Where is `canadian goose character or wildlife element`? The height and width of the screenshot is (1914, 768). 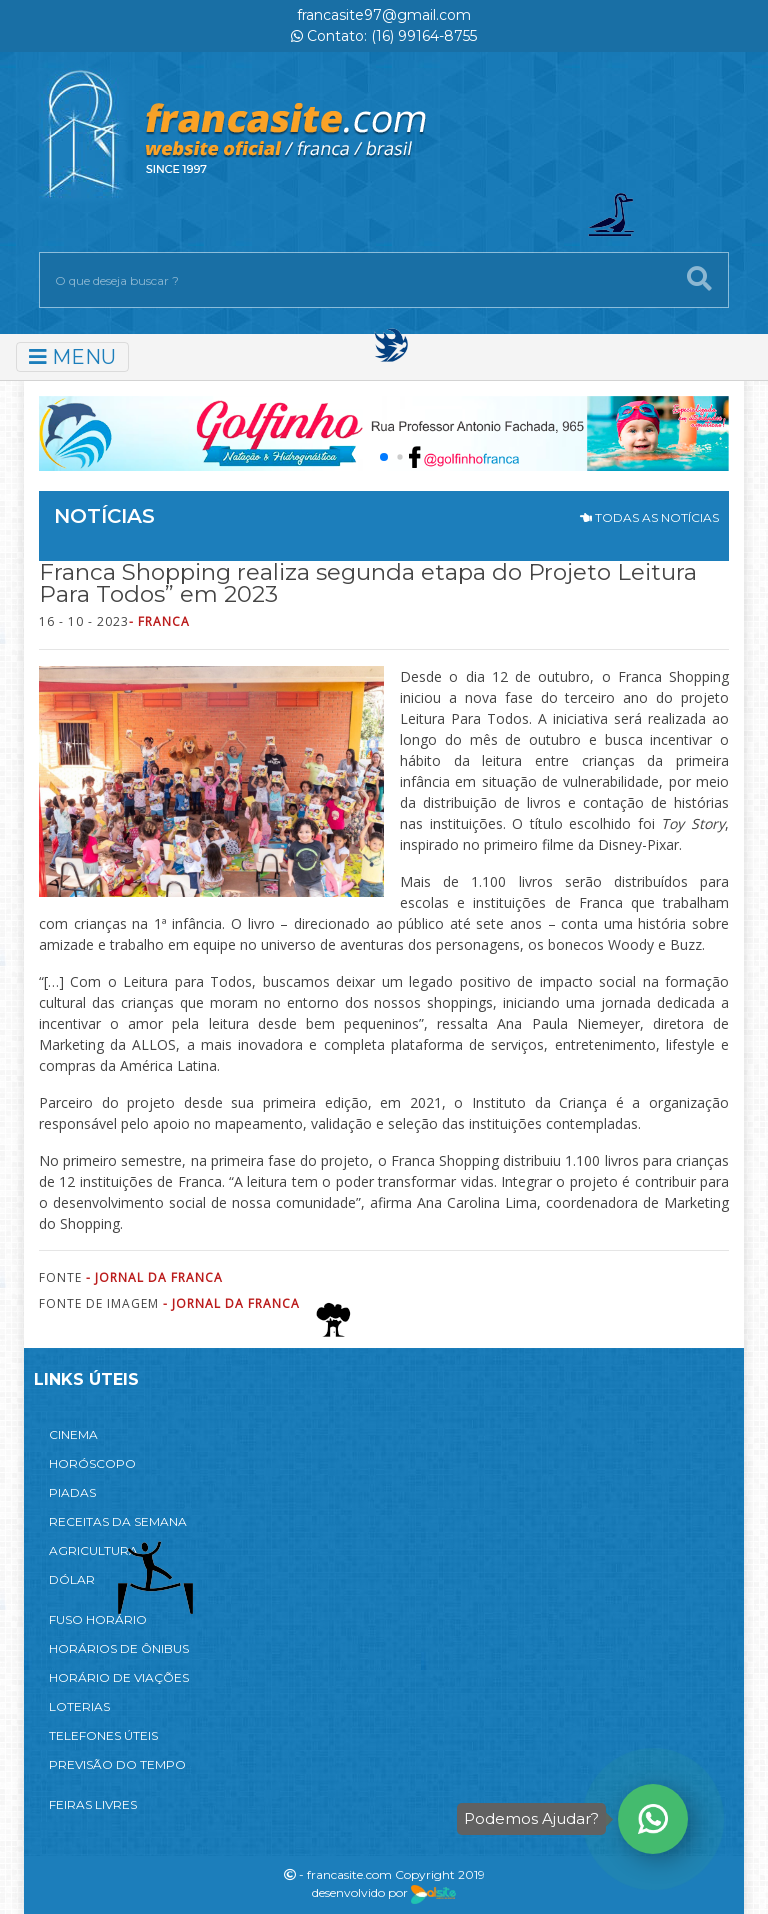 canadian goose character or wildlife element is located at coordinates (610, 214).